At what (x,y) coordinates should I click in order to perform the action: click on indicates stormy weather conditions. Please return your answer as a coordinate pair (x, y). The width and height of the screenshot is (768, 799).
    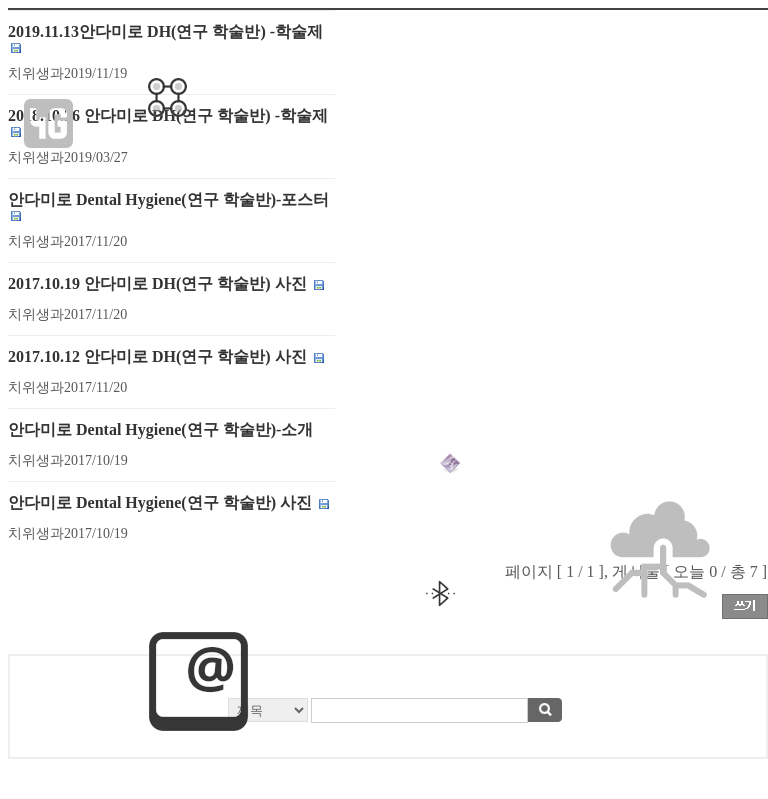
    Looking at the image, I should click on (660, 551).